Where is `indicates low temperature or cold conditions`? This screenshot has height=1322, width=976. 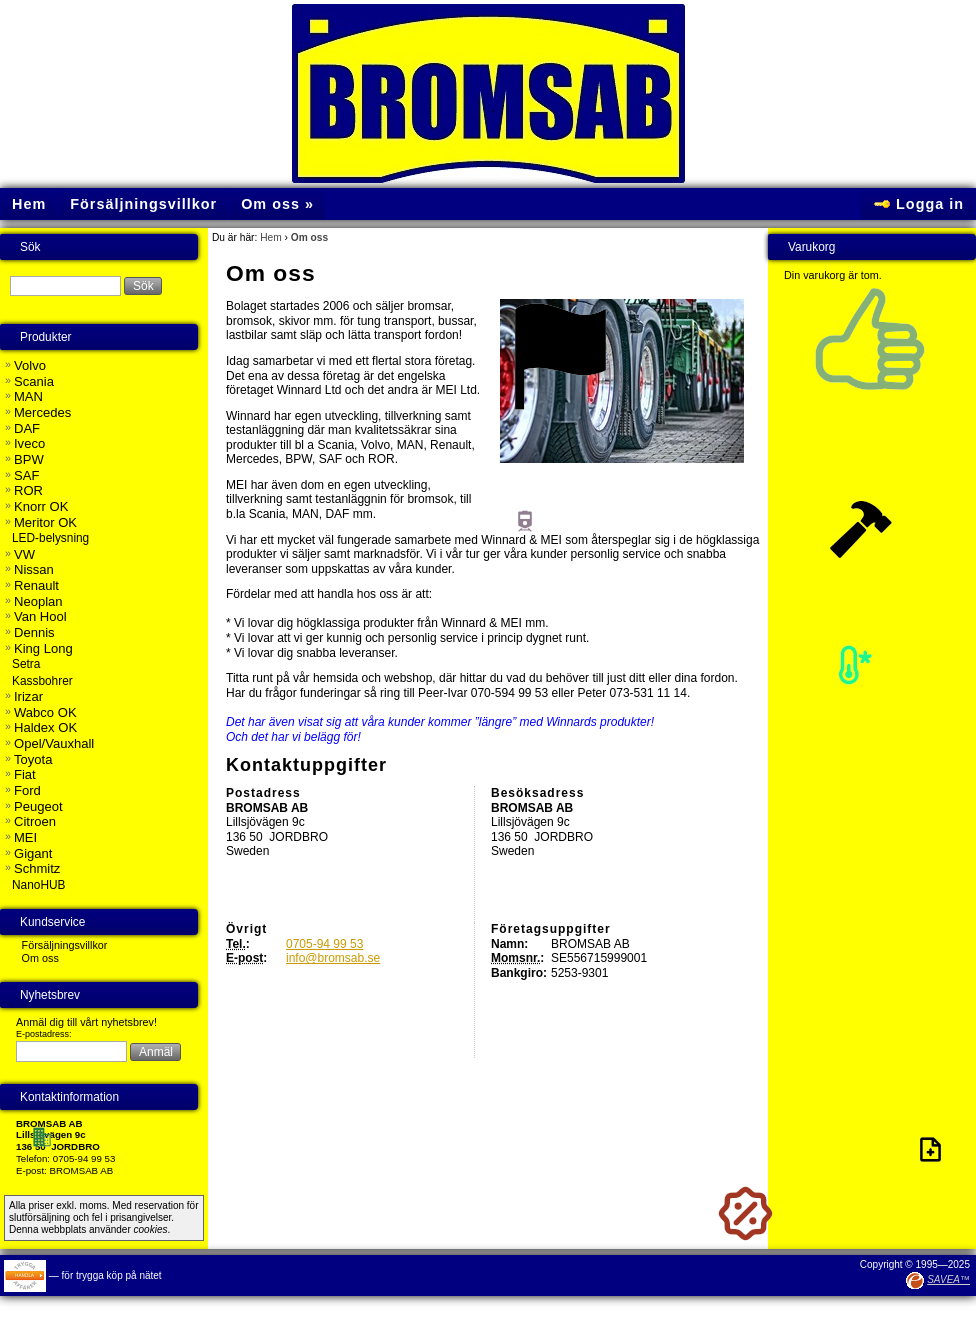 indicates low temperature or cold conditions is located at coordinates (852, 665).